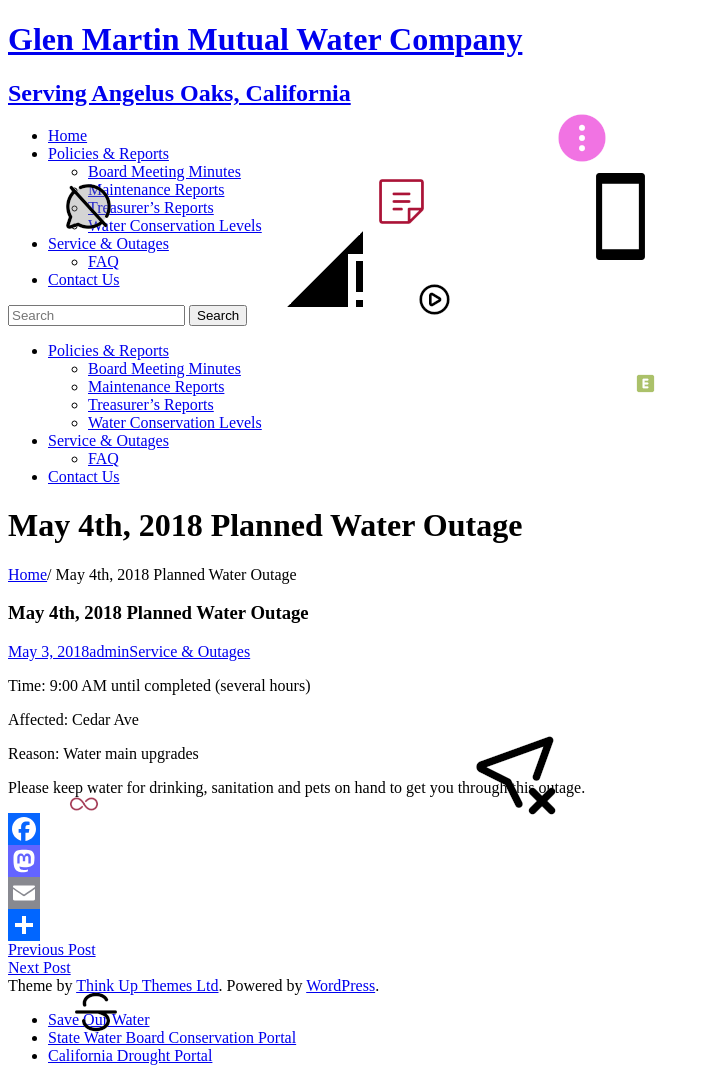  I want to click on toggle infinite loop or repeat mode, so click(84, 804).